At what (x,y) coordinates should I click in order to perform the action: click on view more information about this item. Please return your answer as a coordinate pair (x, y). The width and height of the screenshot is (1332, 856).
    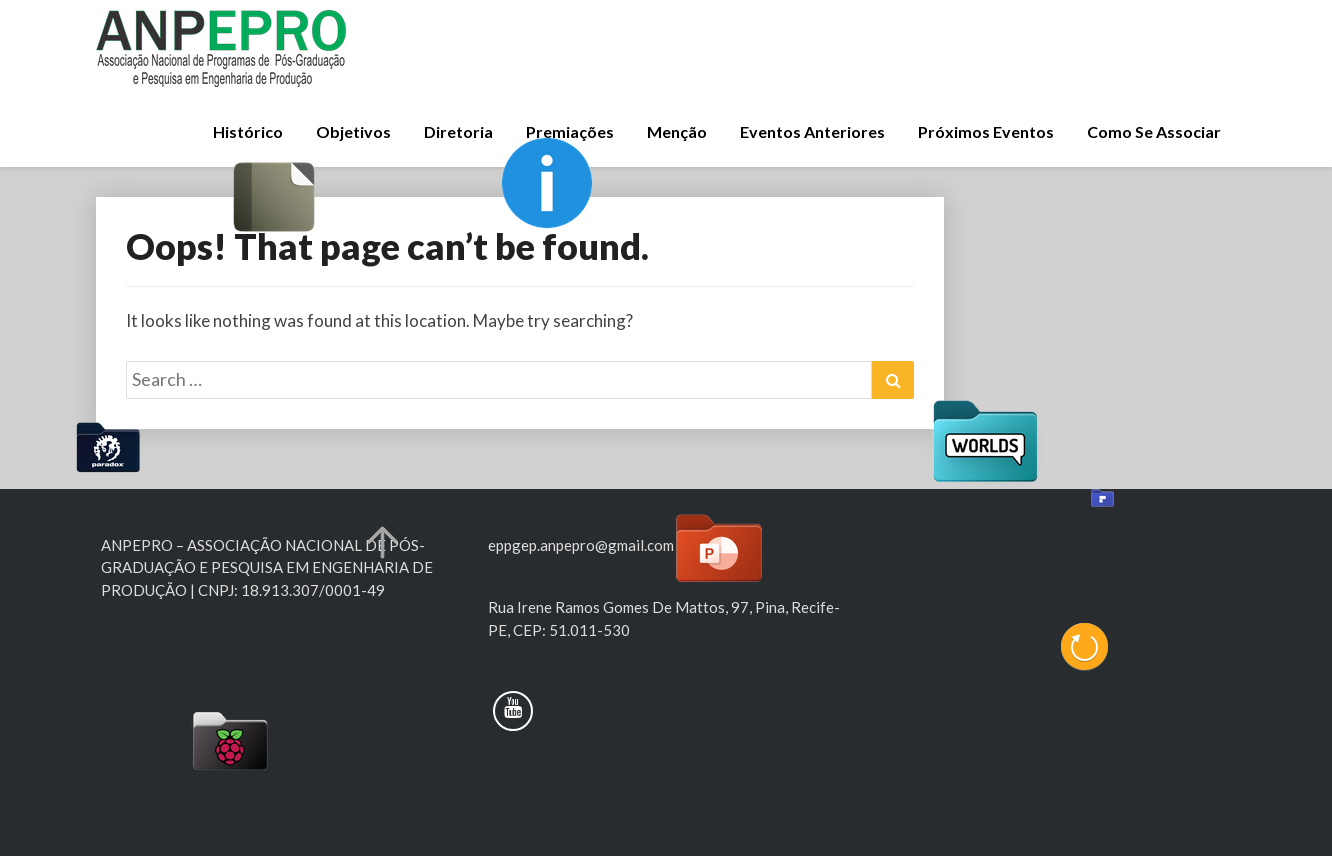
    Looking at the image, I should click on (547, 183).